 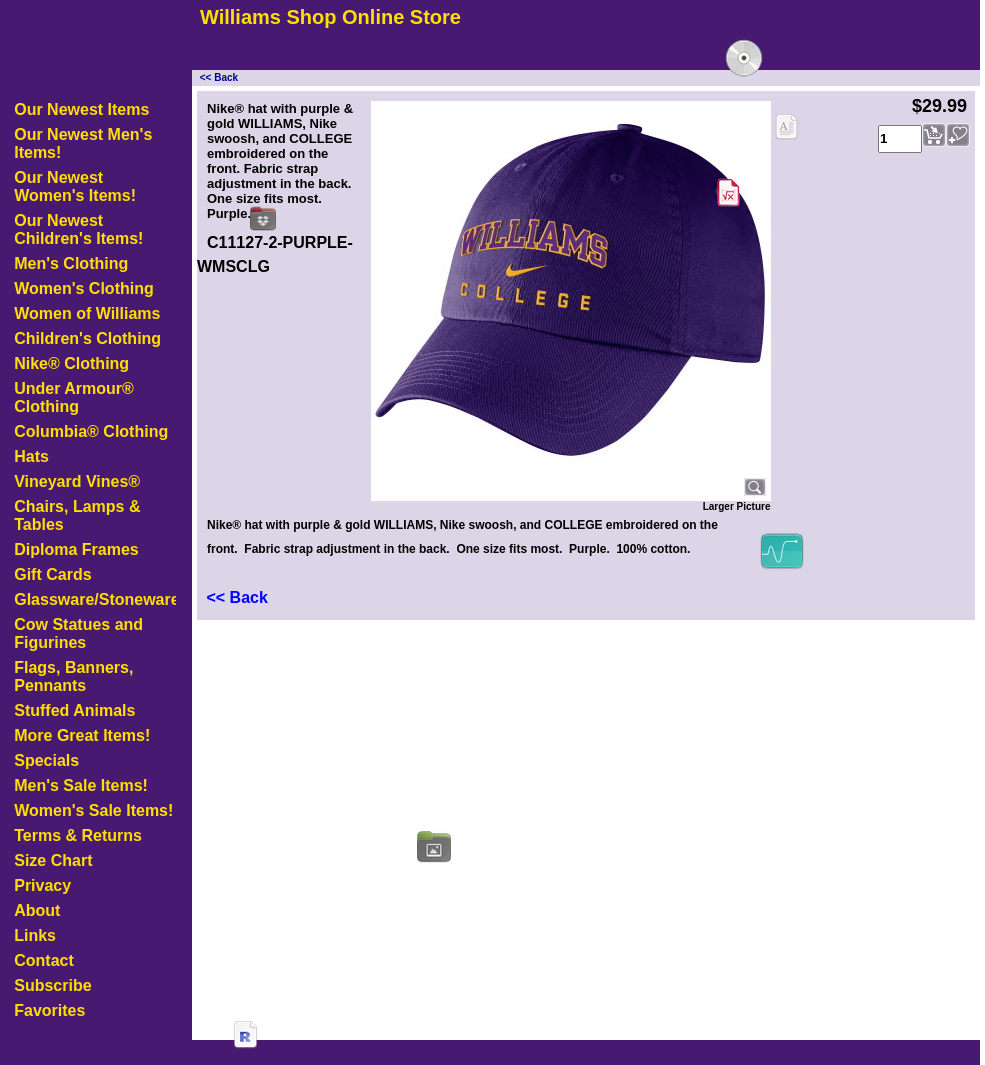 I want to click on open your dropbox folder, so click(x=263, y=218).